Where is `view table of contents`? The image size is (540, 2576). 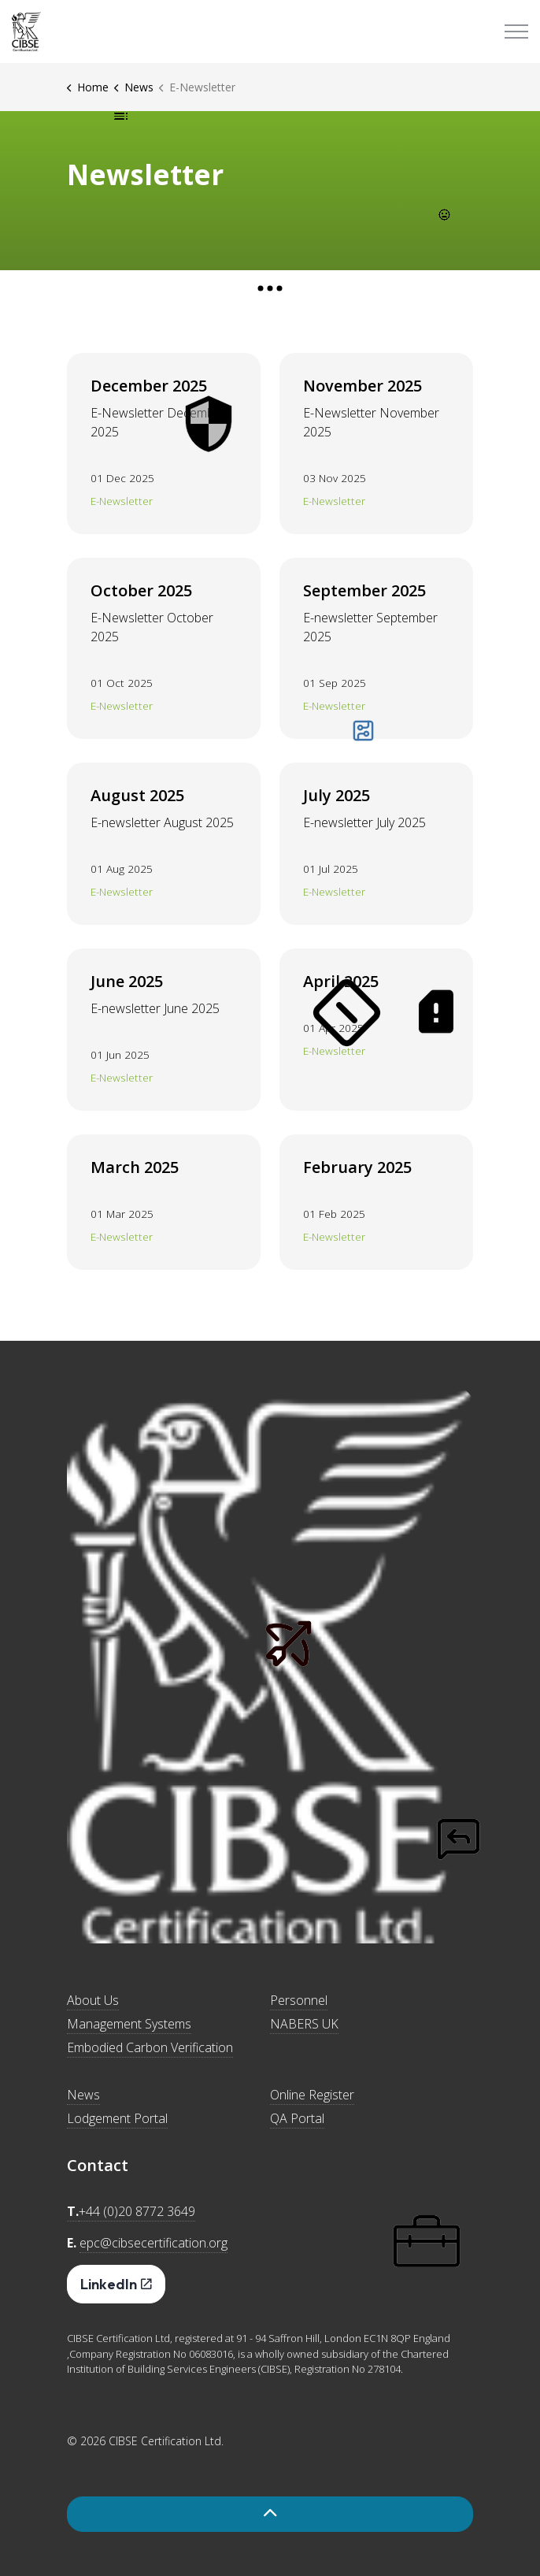 view table of contents is located at coordinates (120, 116).